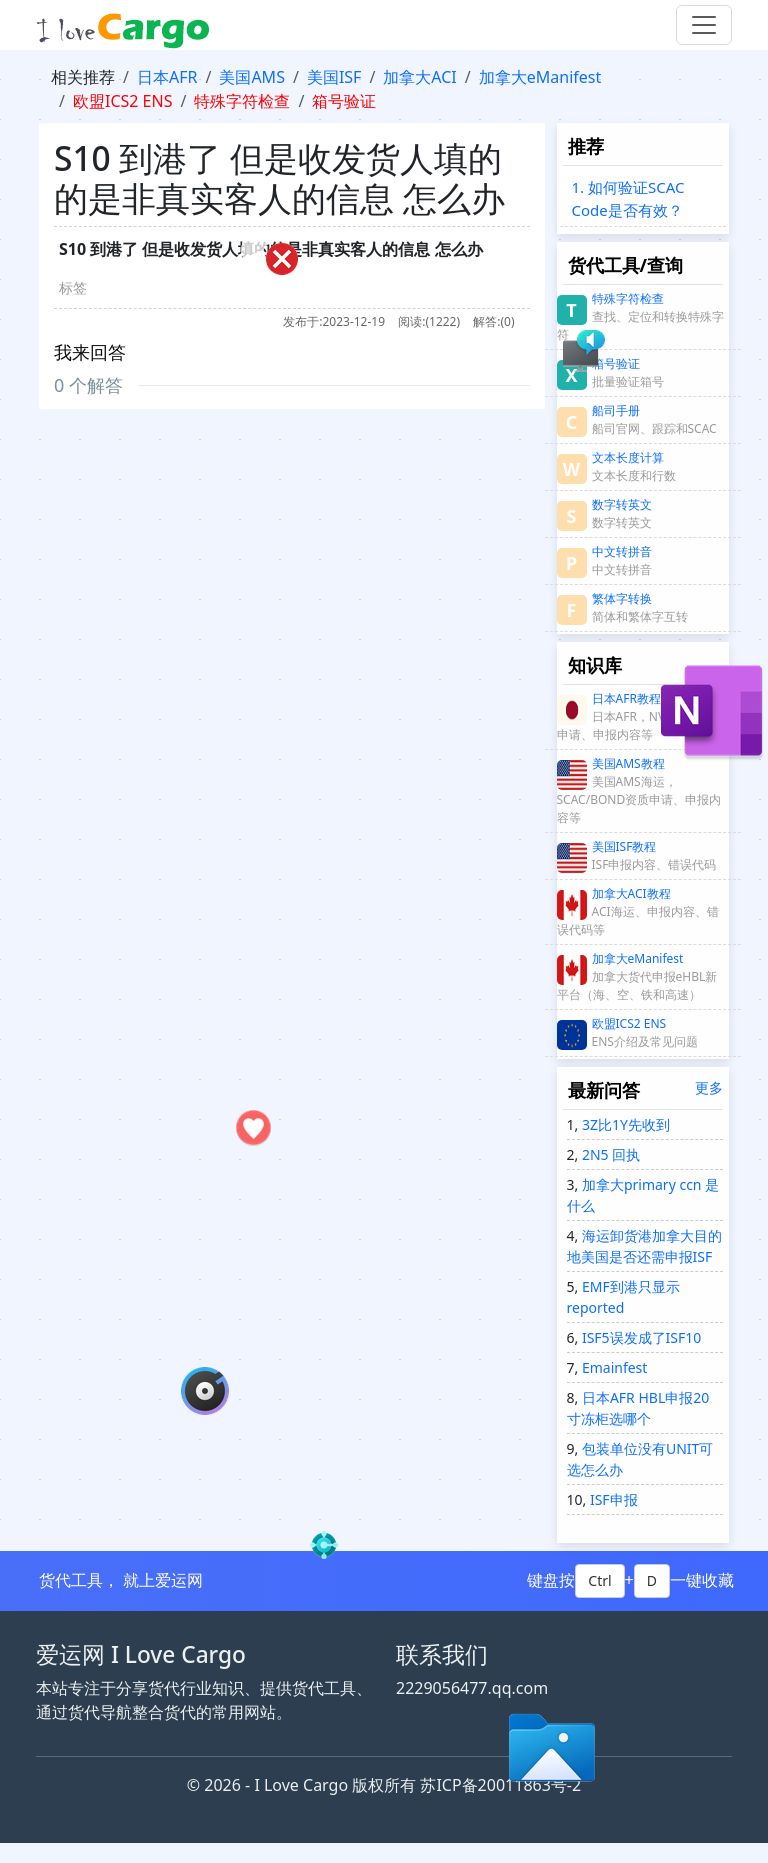 The image size is (768, 1863). What do you see at coordinates (712, 710) in the screenshot?
I see `open Microsoft OneNote` at bounding box center [712, 710].